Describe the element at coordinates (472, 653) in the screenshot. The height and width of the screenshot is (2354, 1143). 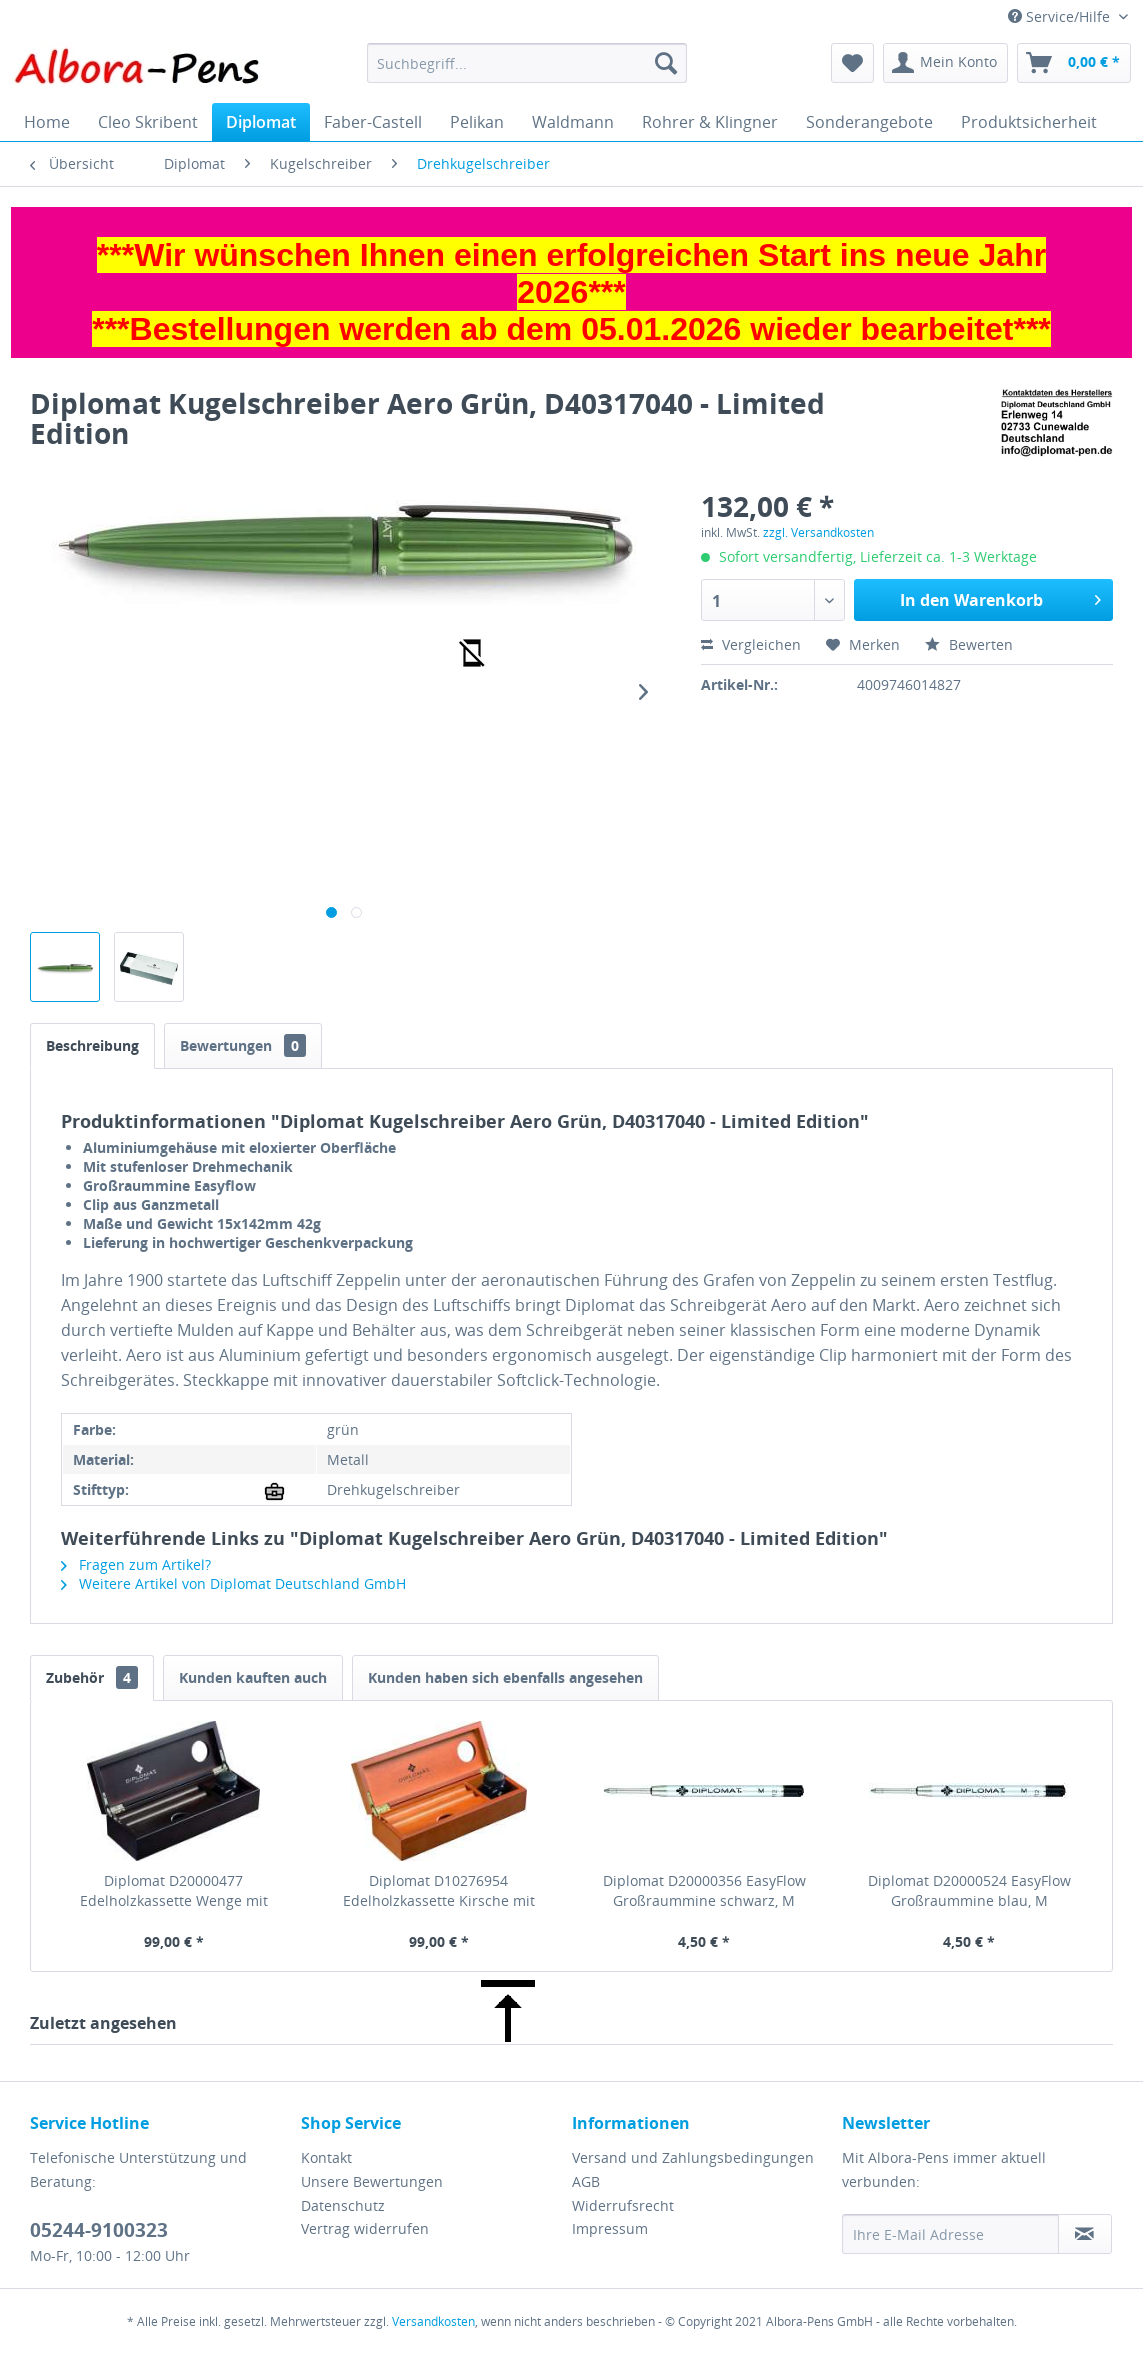
I see `disable mobile device or phone features` at that location.